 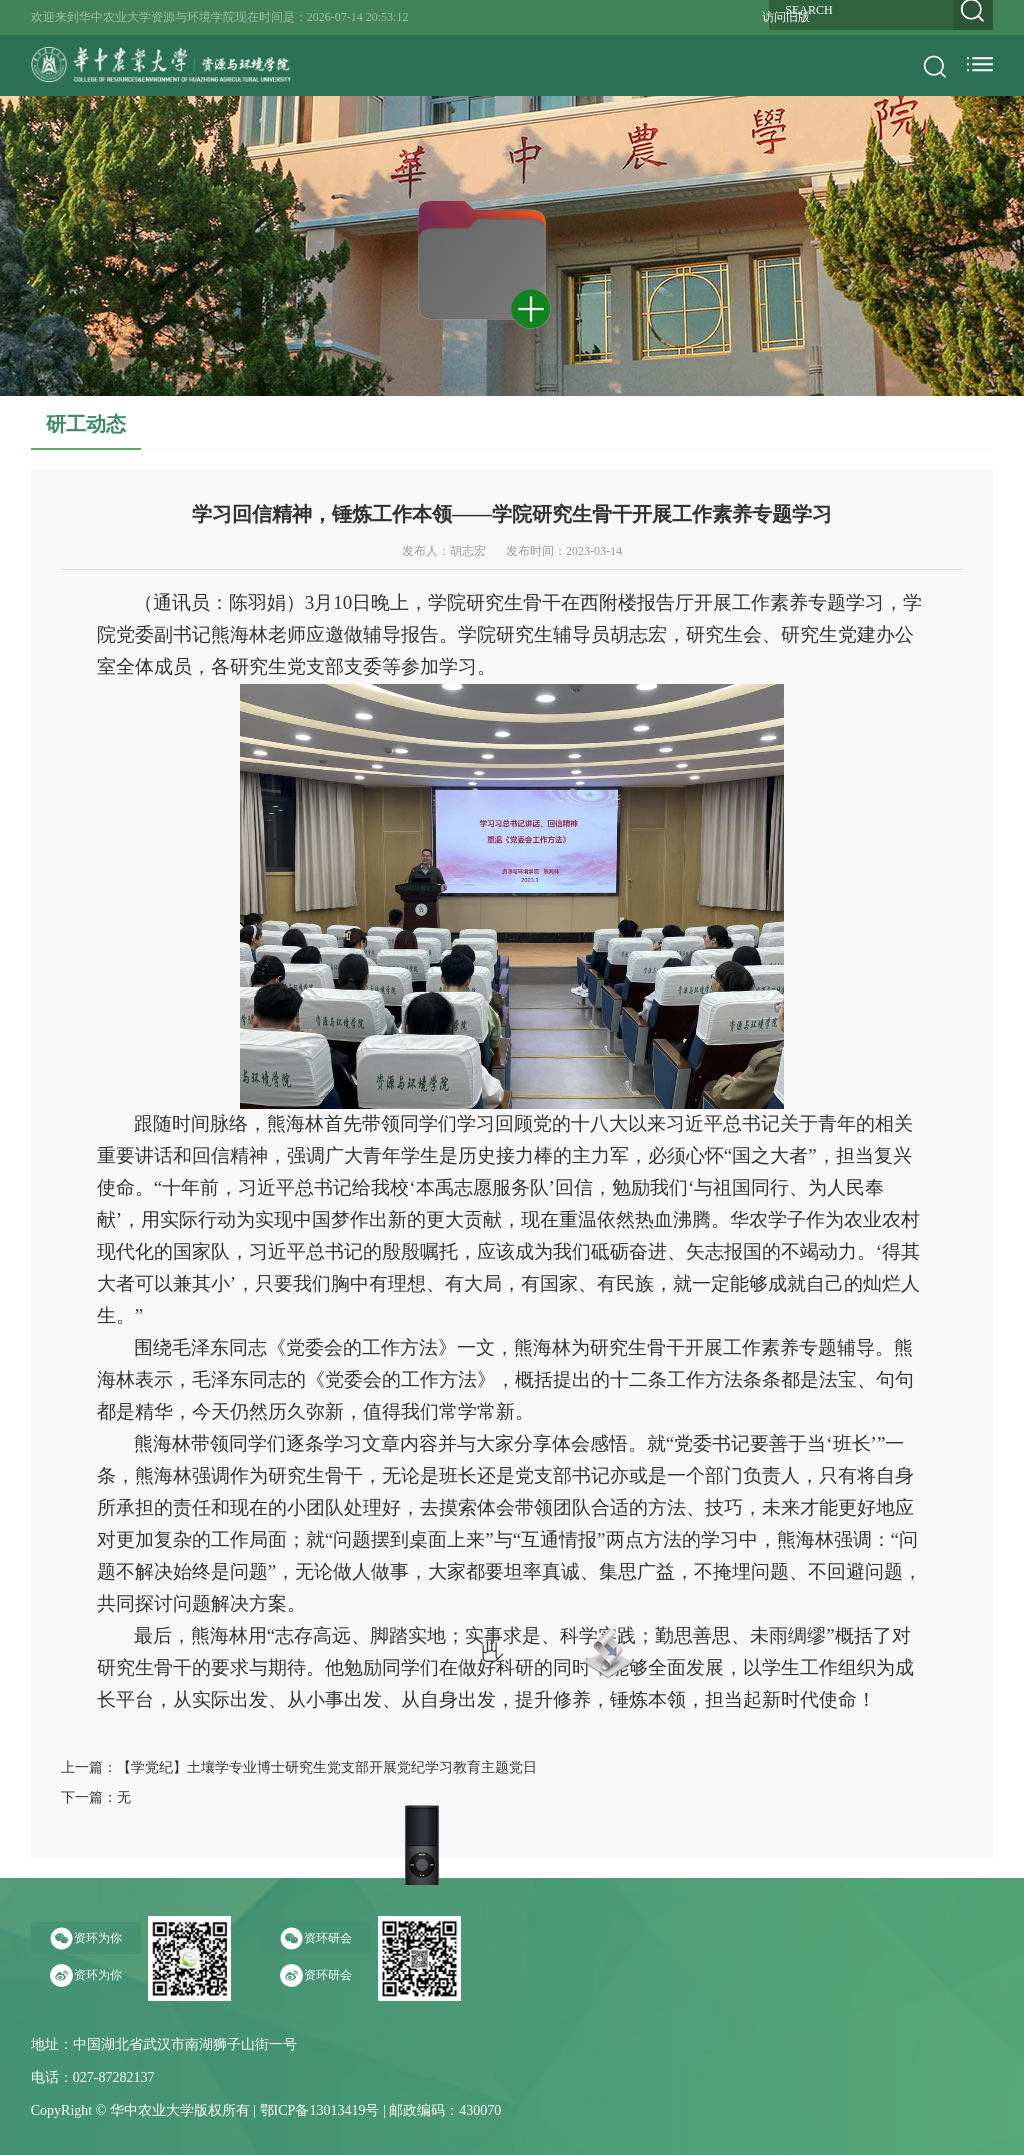 I want to click on access iPod device settings, so click(x=421, y=1846).